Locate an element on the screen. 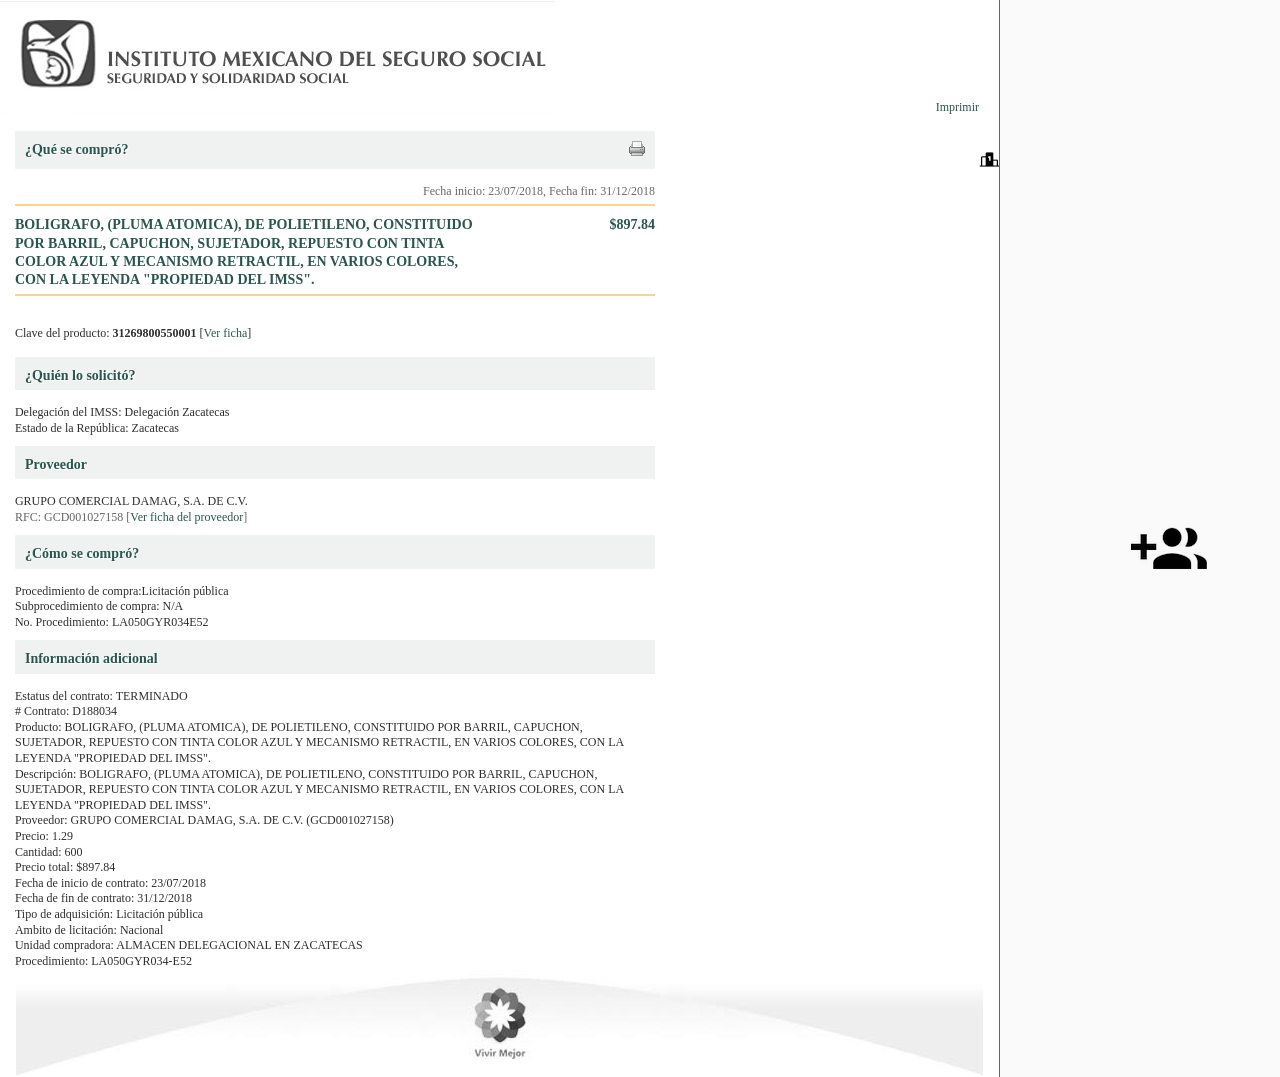  view leaderboard or rankings is located at coordinates (989, 159).